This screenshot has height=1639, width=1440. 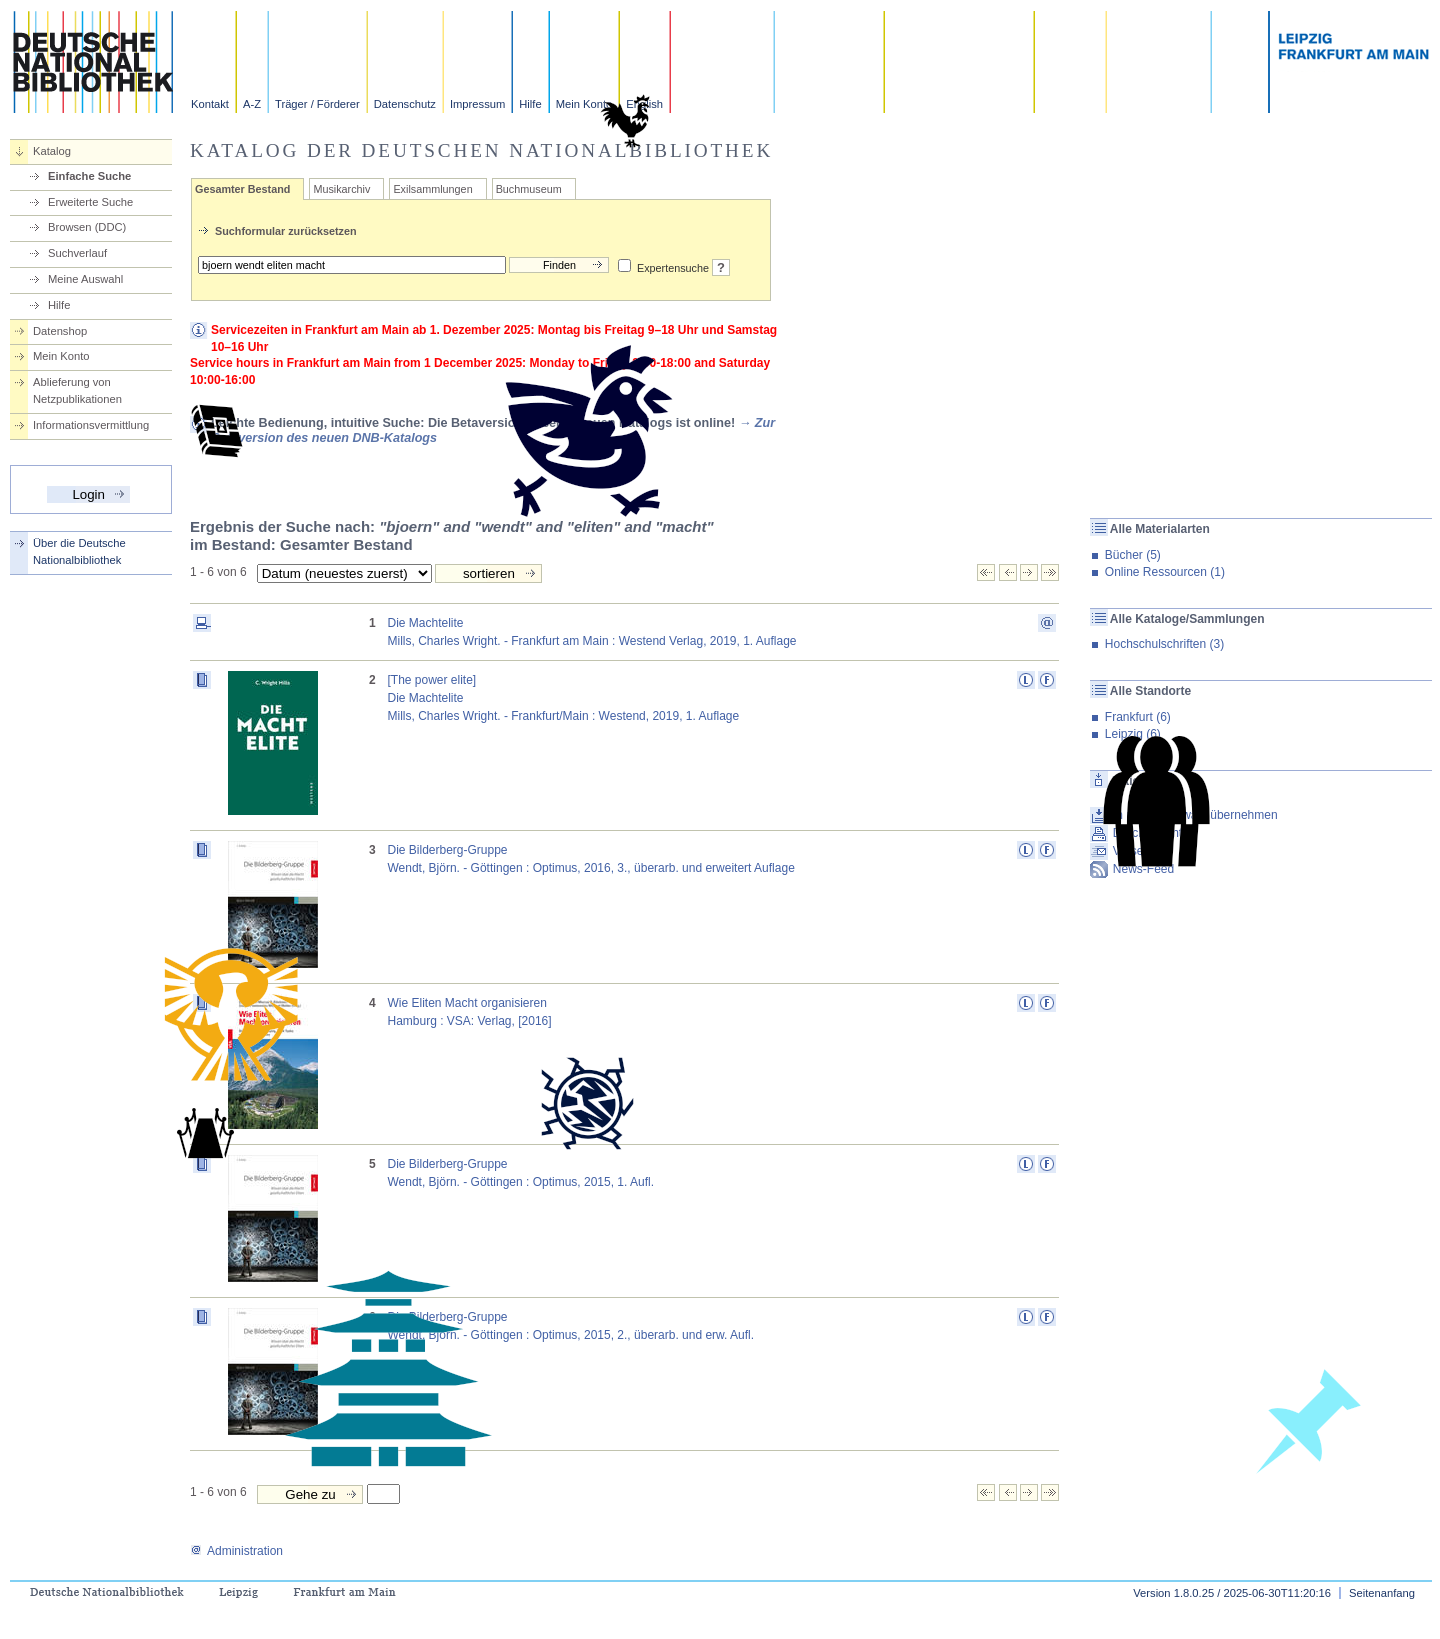 What do you see at coordinates (587, 1103) in the screenshot?
I see `indicates an unstable or volatile item in inventory` at bounding box center [587, 1103].